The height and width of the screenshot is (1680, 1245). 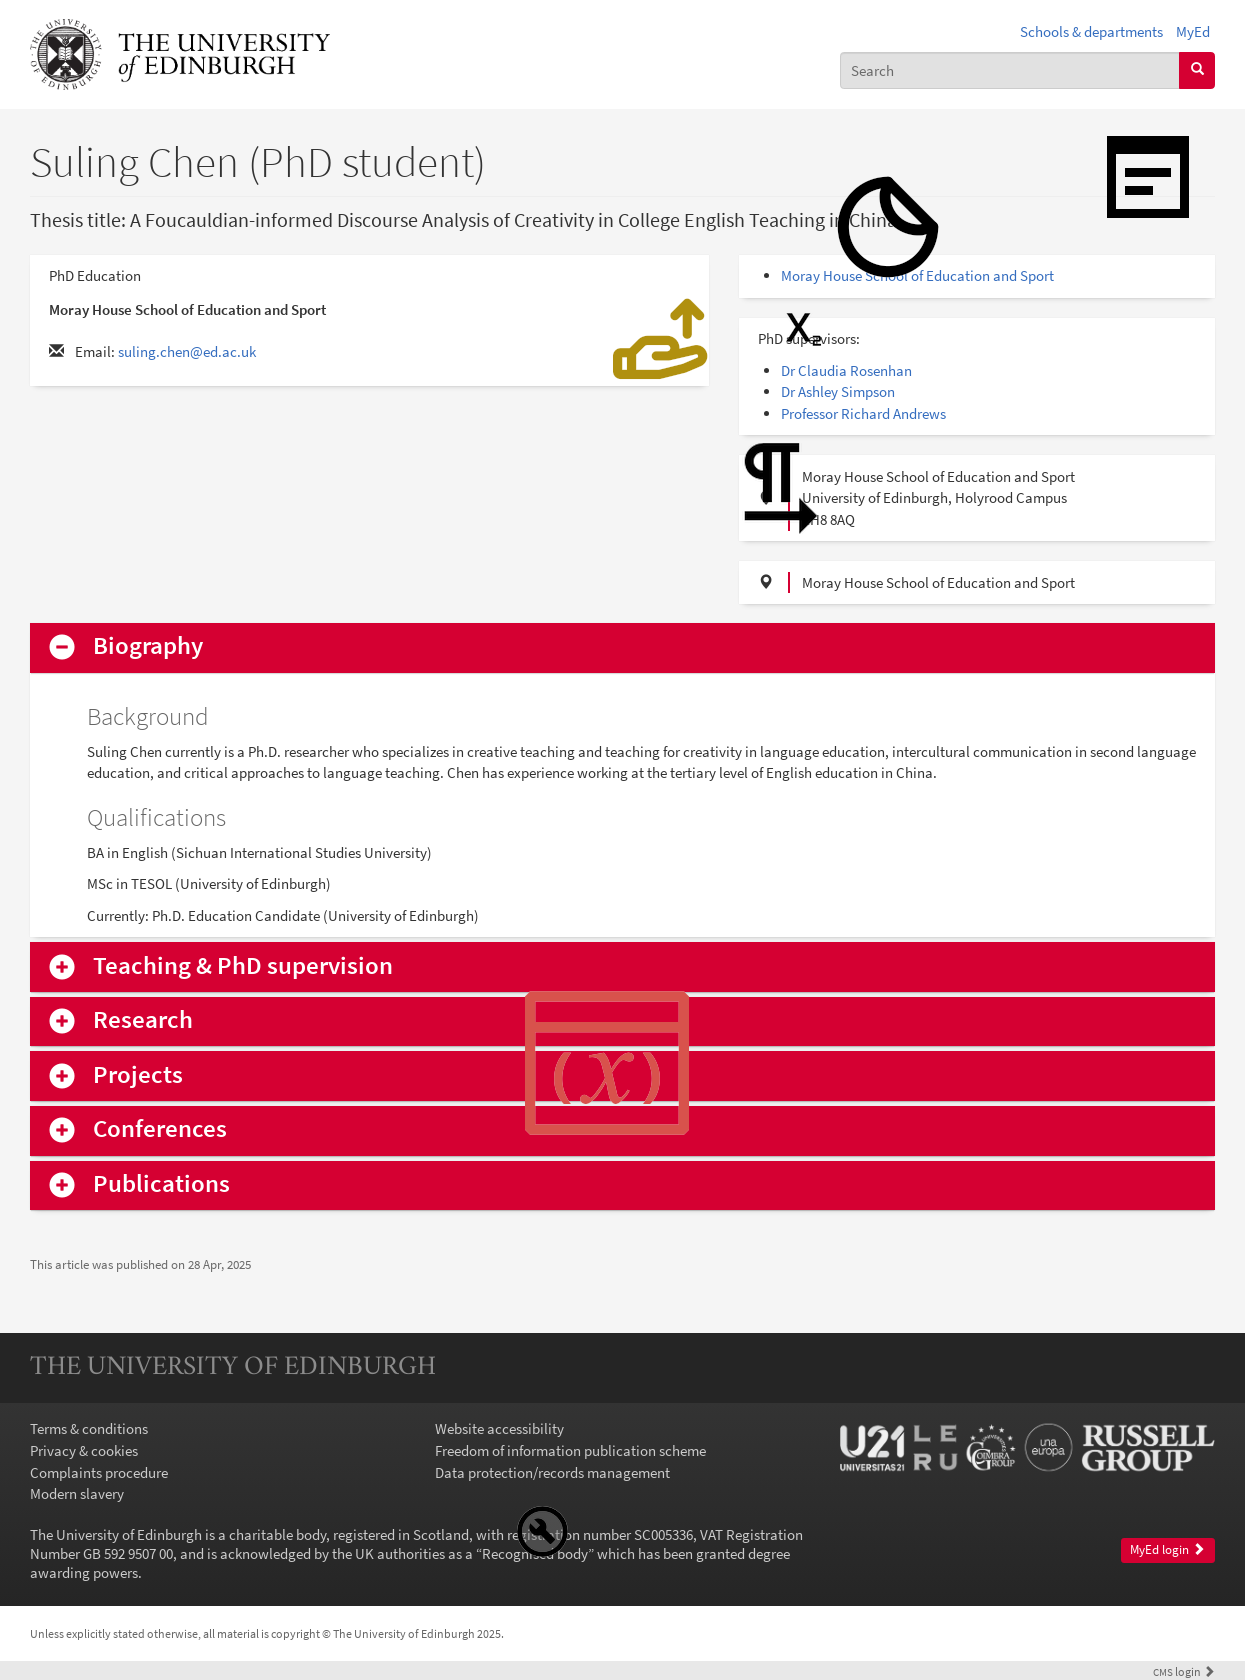 What do you see at coordinates (798, 329) in the screenshot?
I see `format text as subscript` at bounding box center [798, 329].